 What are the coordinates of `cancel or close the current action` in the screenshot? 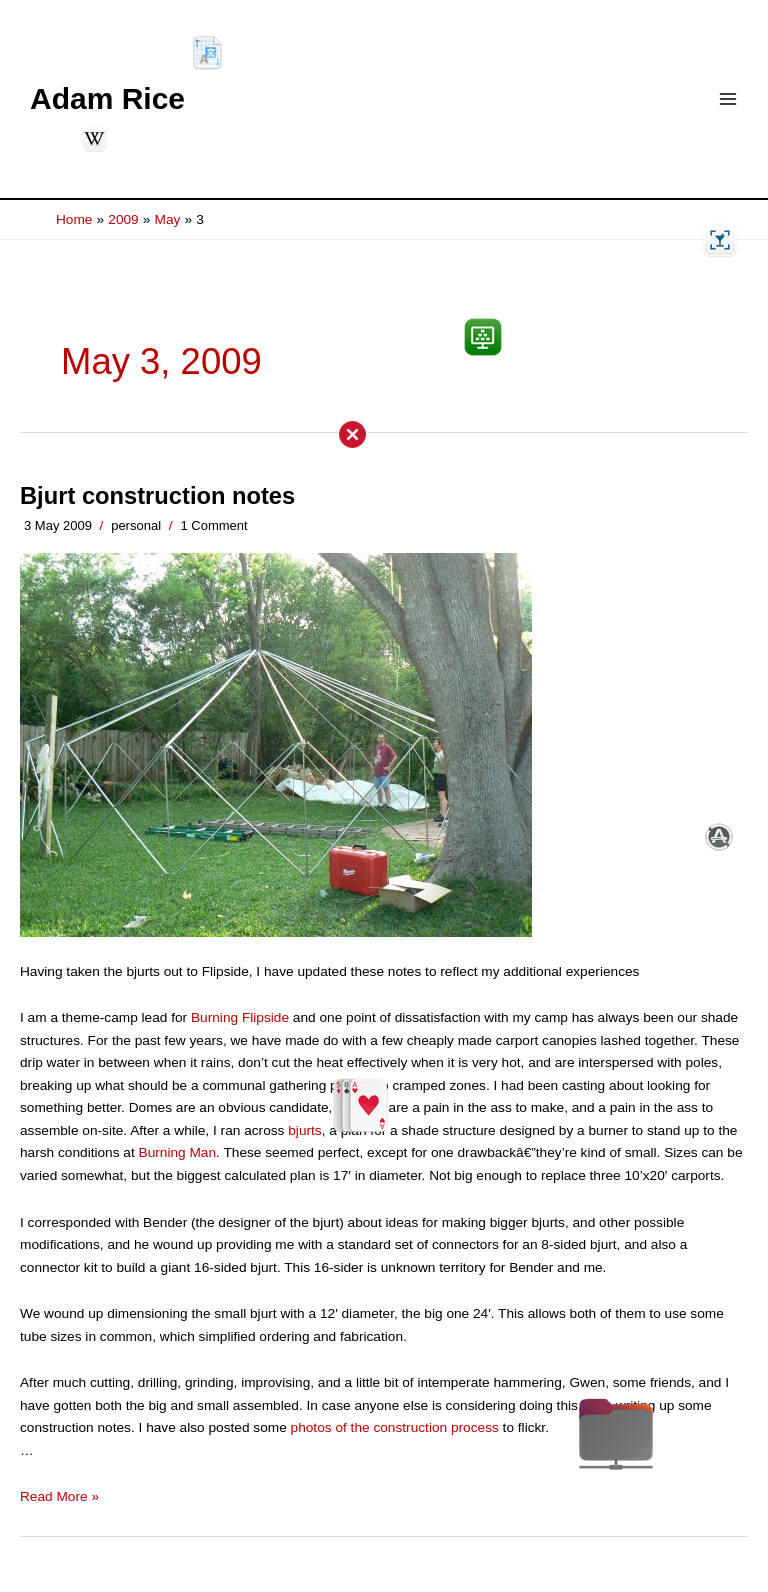 It's located at (352, 434).